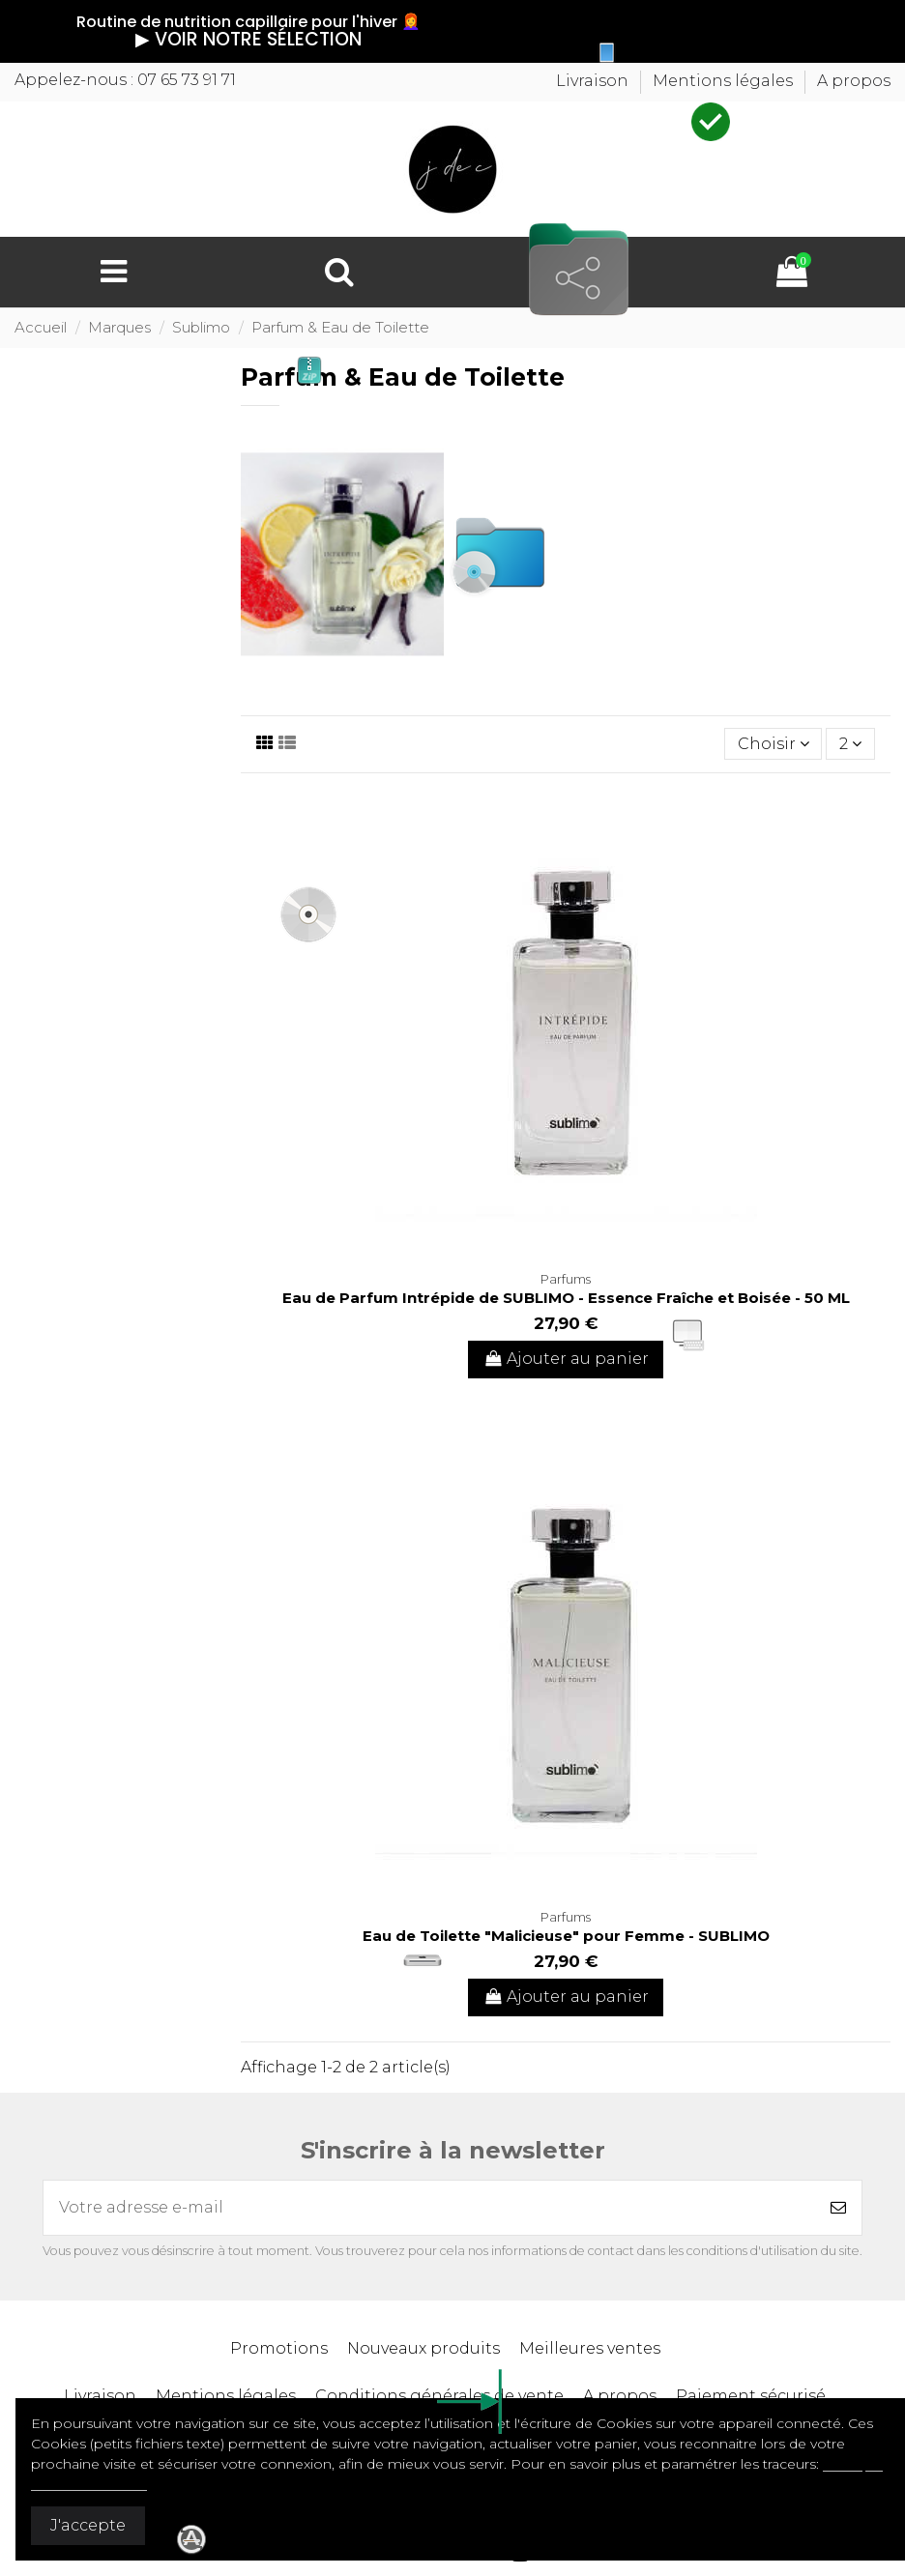 This screenshot has width=905, height=2576. I want to click on go to the last item or page, so click(469, 2401).